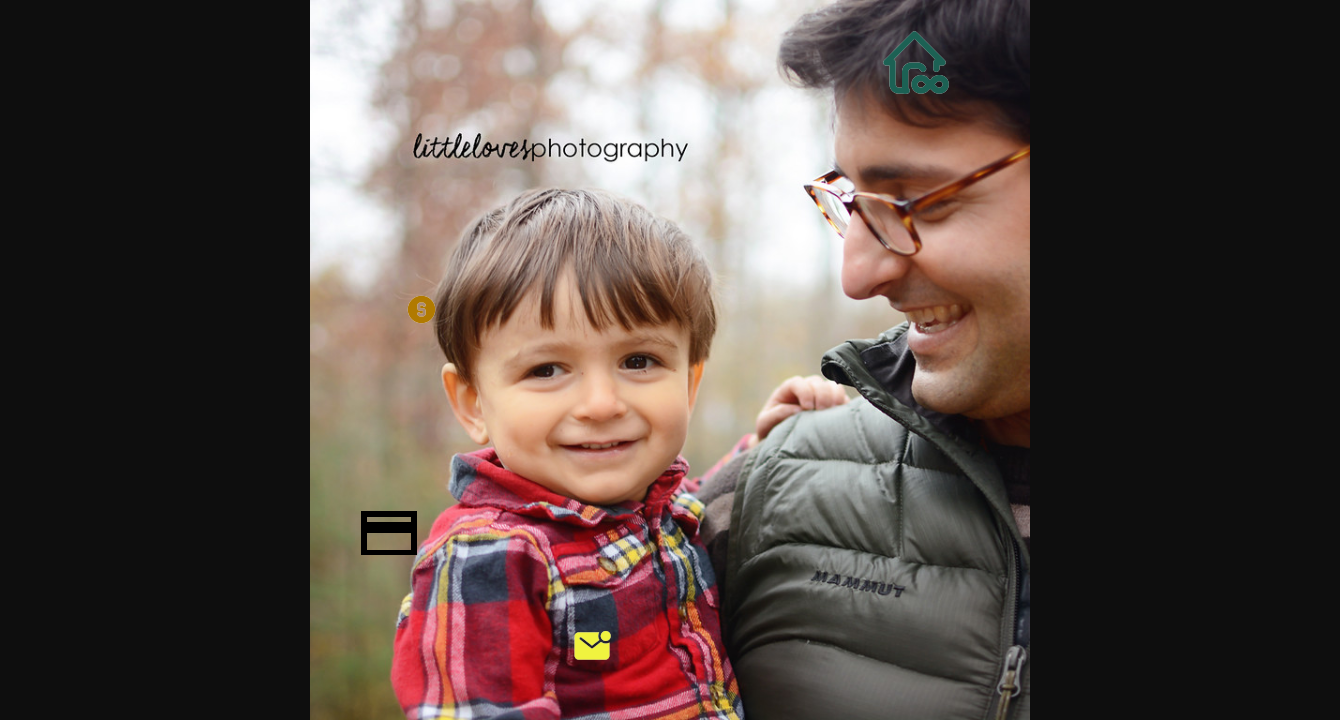 The width and height of the screenshot is (1340, 720). What do you see at coordinates (389, 533) in the screenshot?
I see `access payment methods` at bounding box center [389, 533].